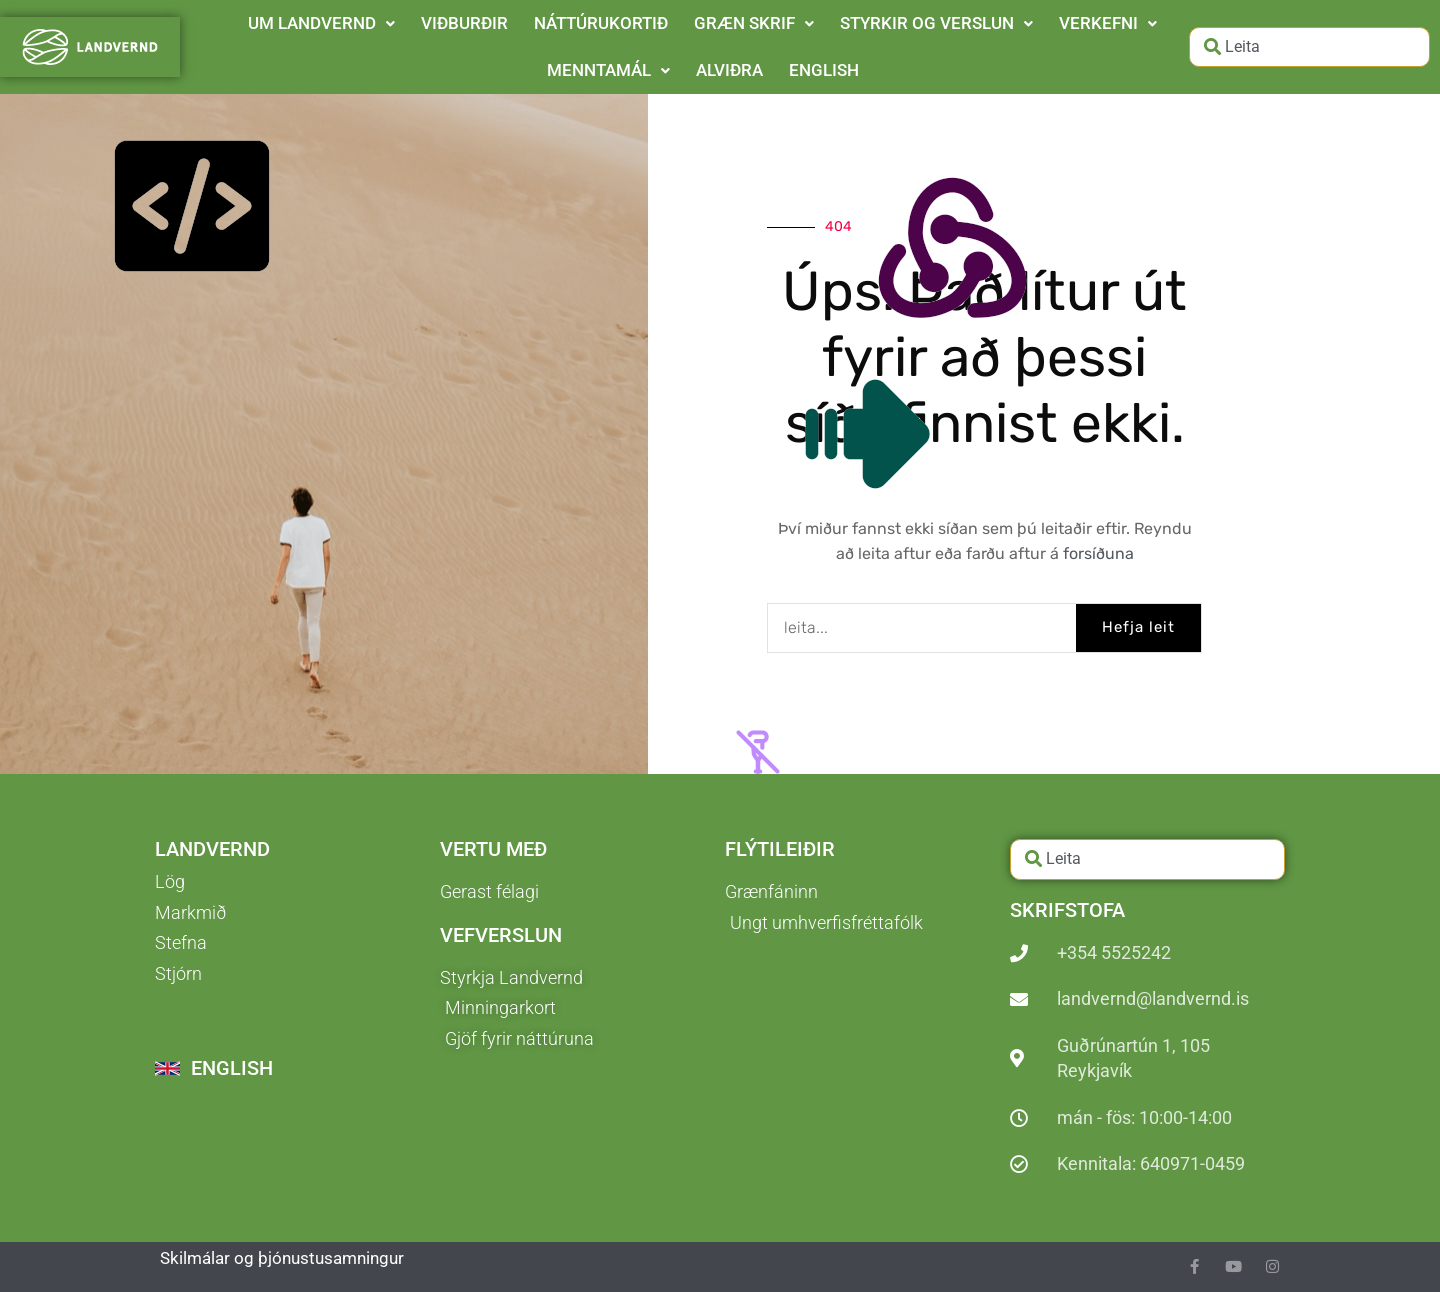 The image size is (1440, 1292). I want to click on view or edit source code, so click(192, 206).